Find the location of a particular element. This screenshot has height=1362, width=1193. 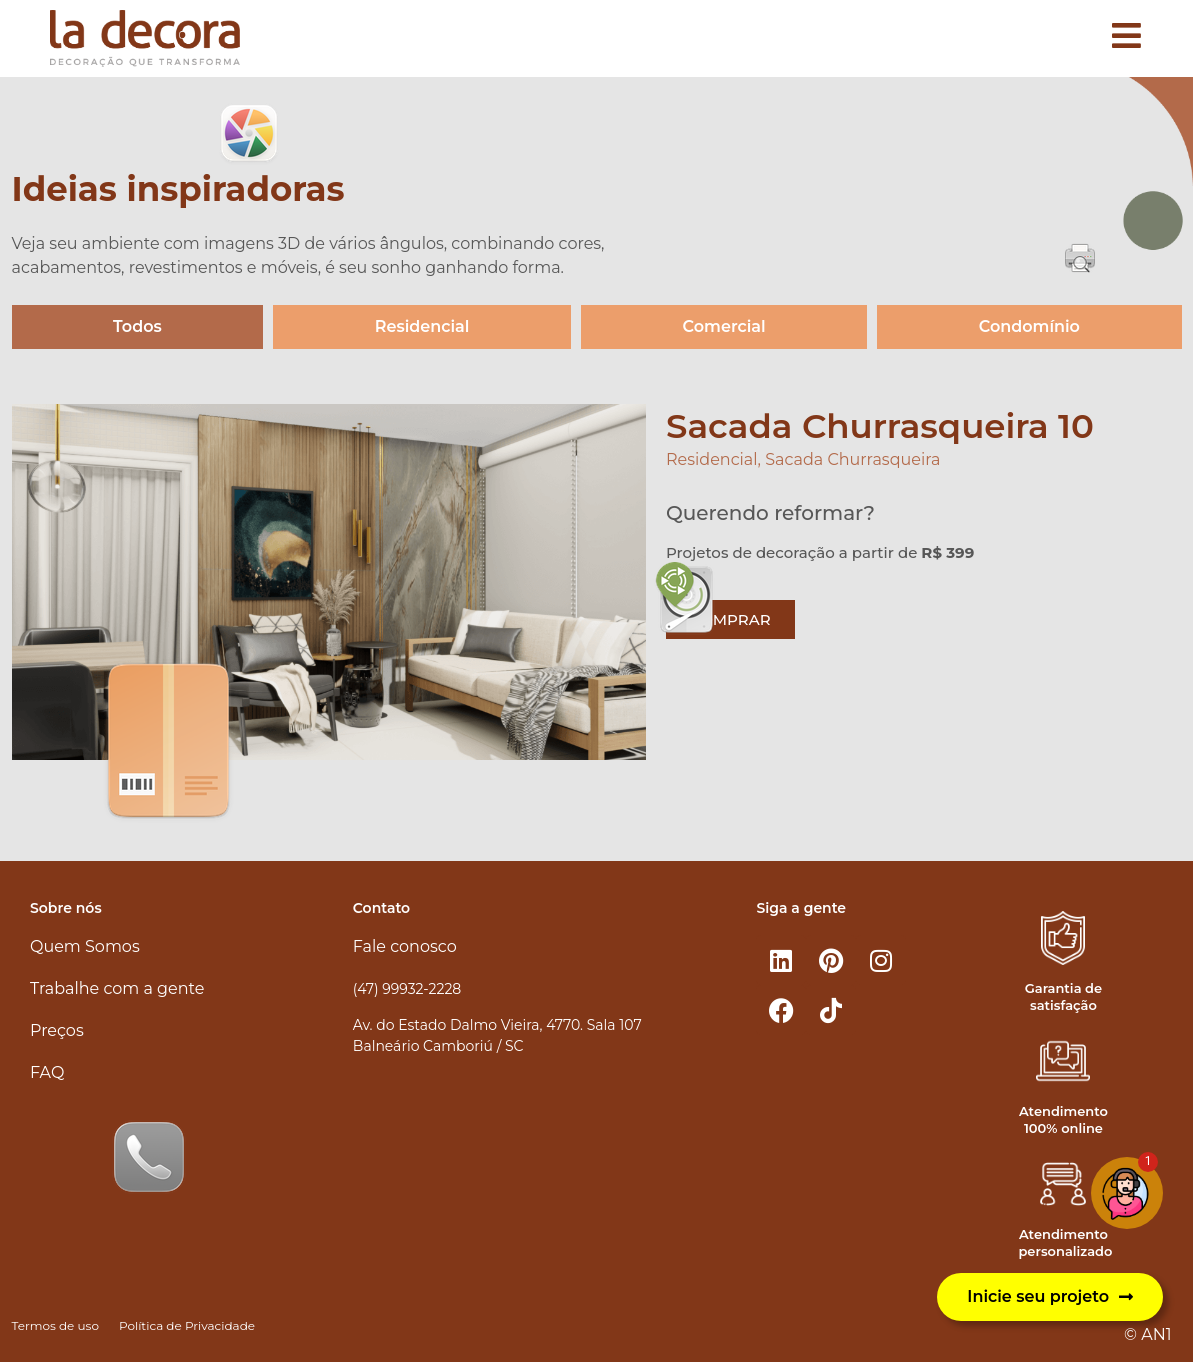

open or install a debian software package is located at coordinates (168, 740).